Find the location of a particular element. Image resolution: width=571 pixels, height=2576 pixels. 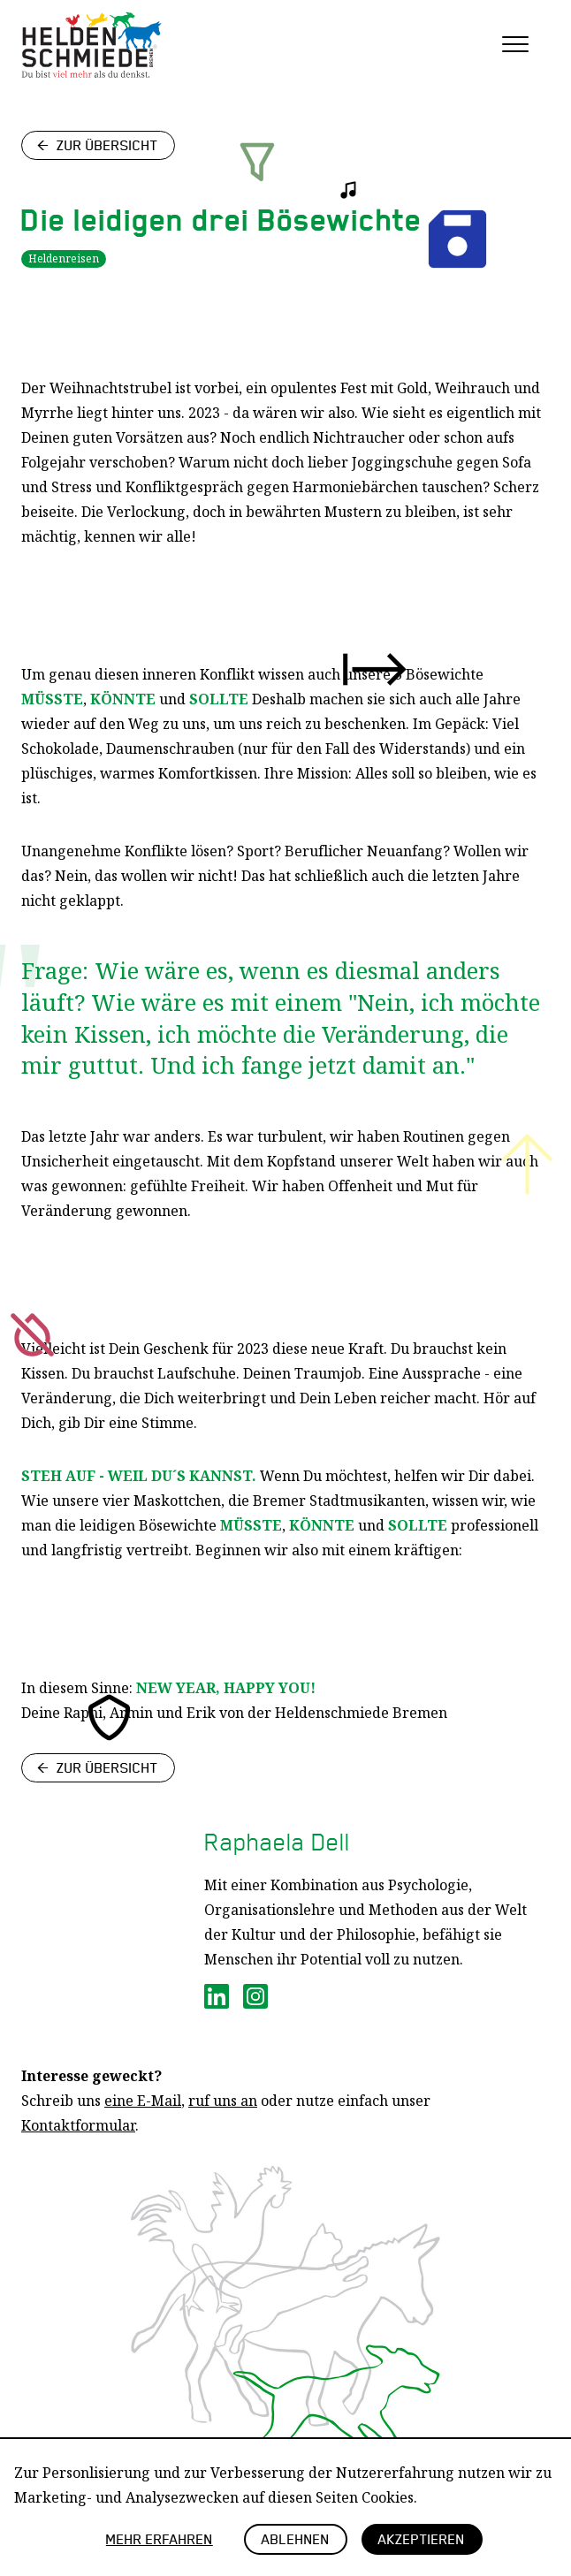

filter or sort content is located at coordinates (257, 160).